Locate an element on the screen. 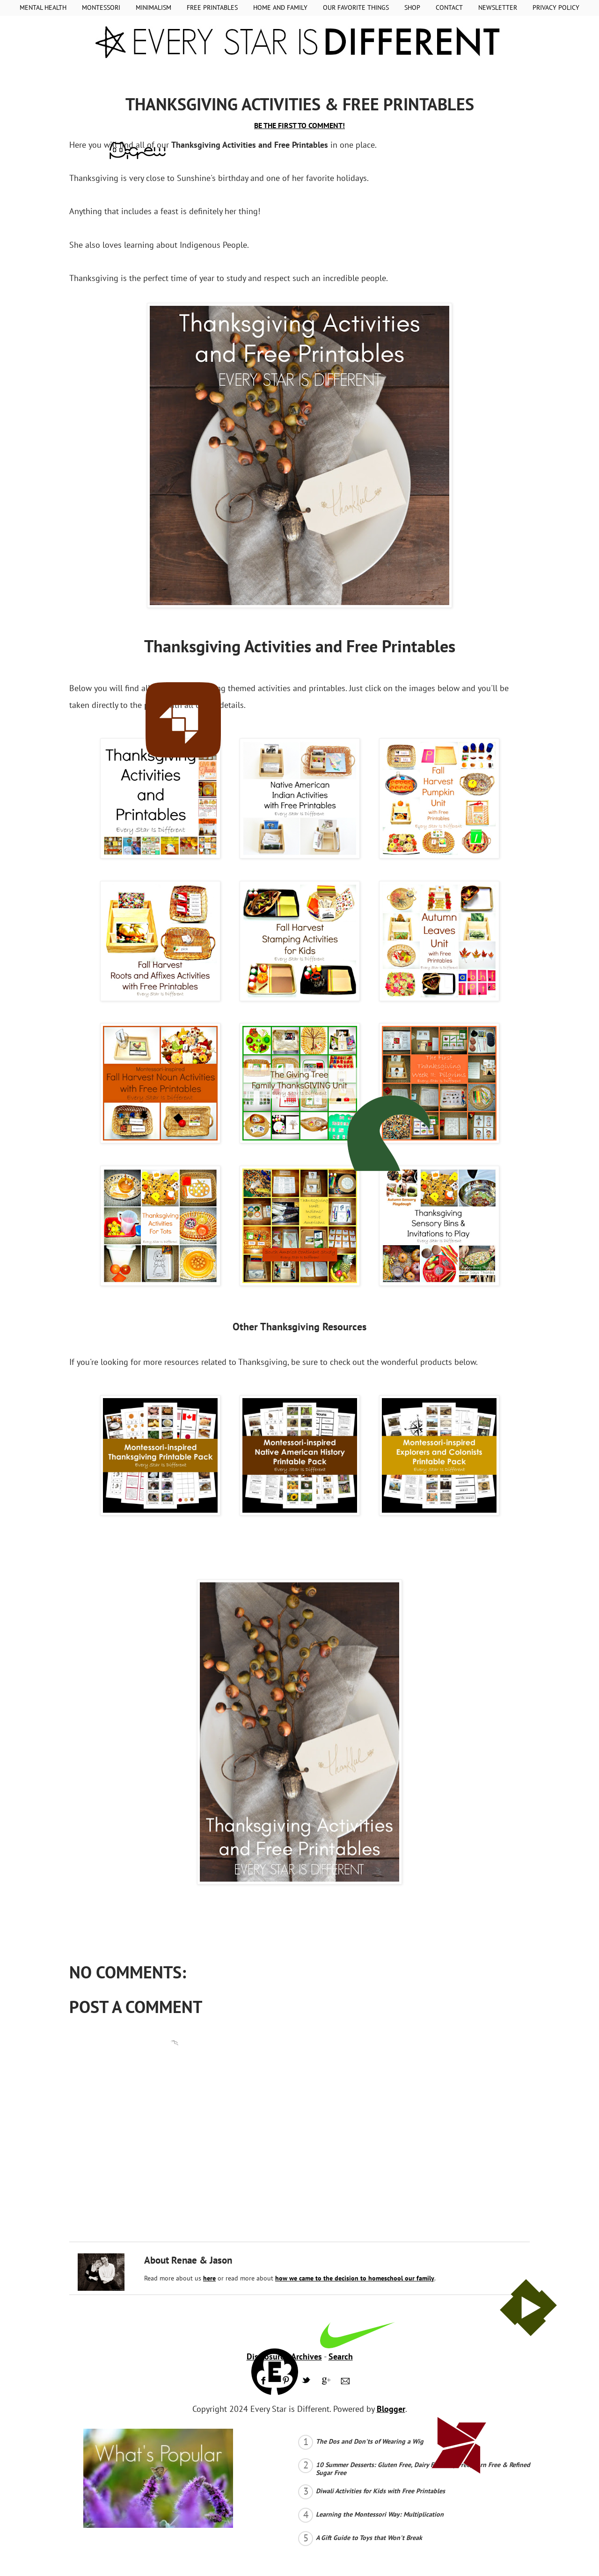 The image size is (599, 2576). open the picrew avatar maker app is located at coordinates (138, 151).